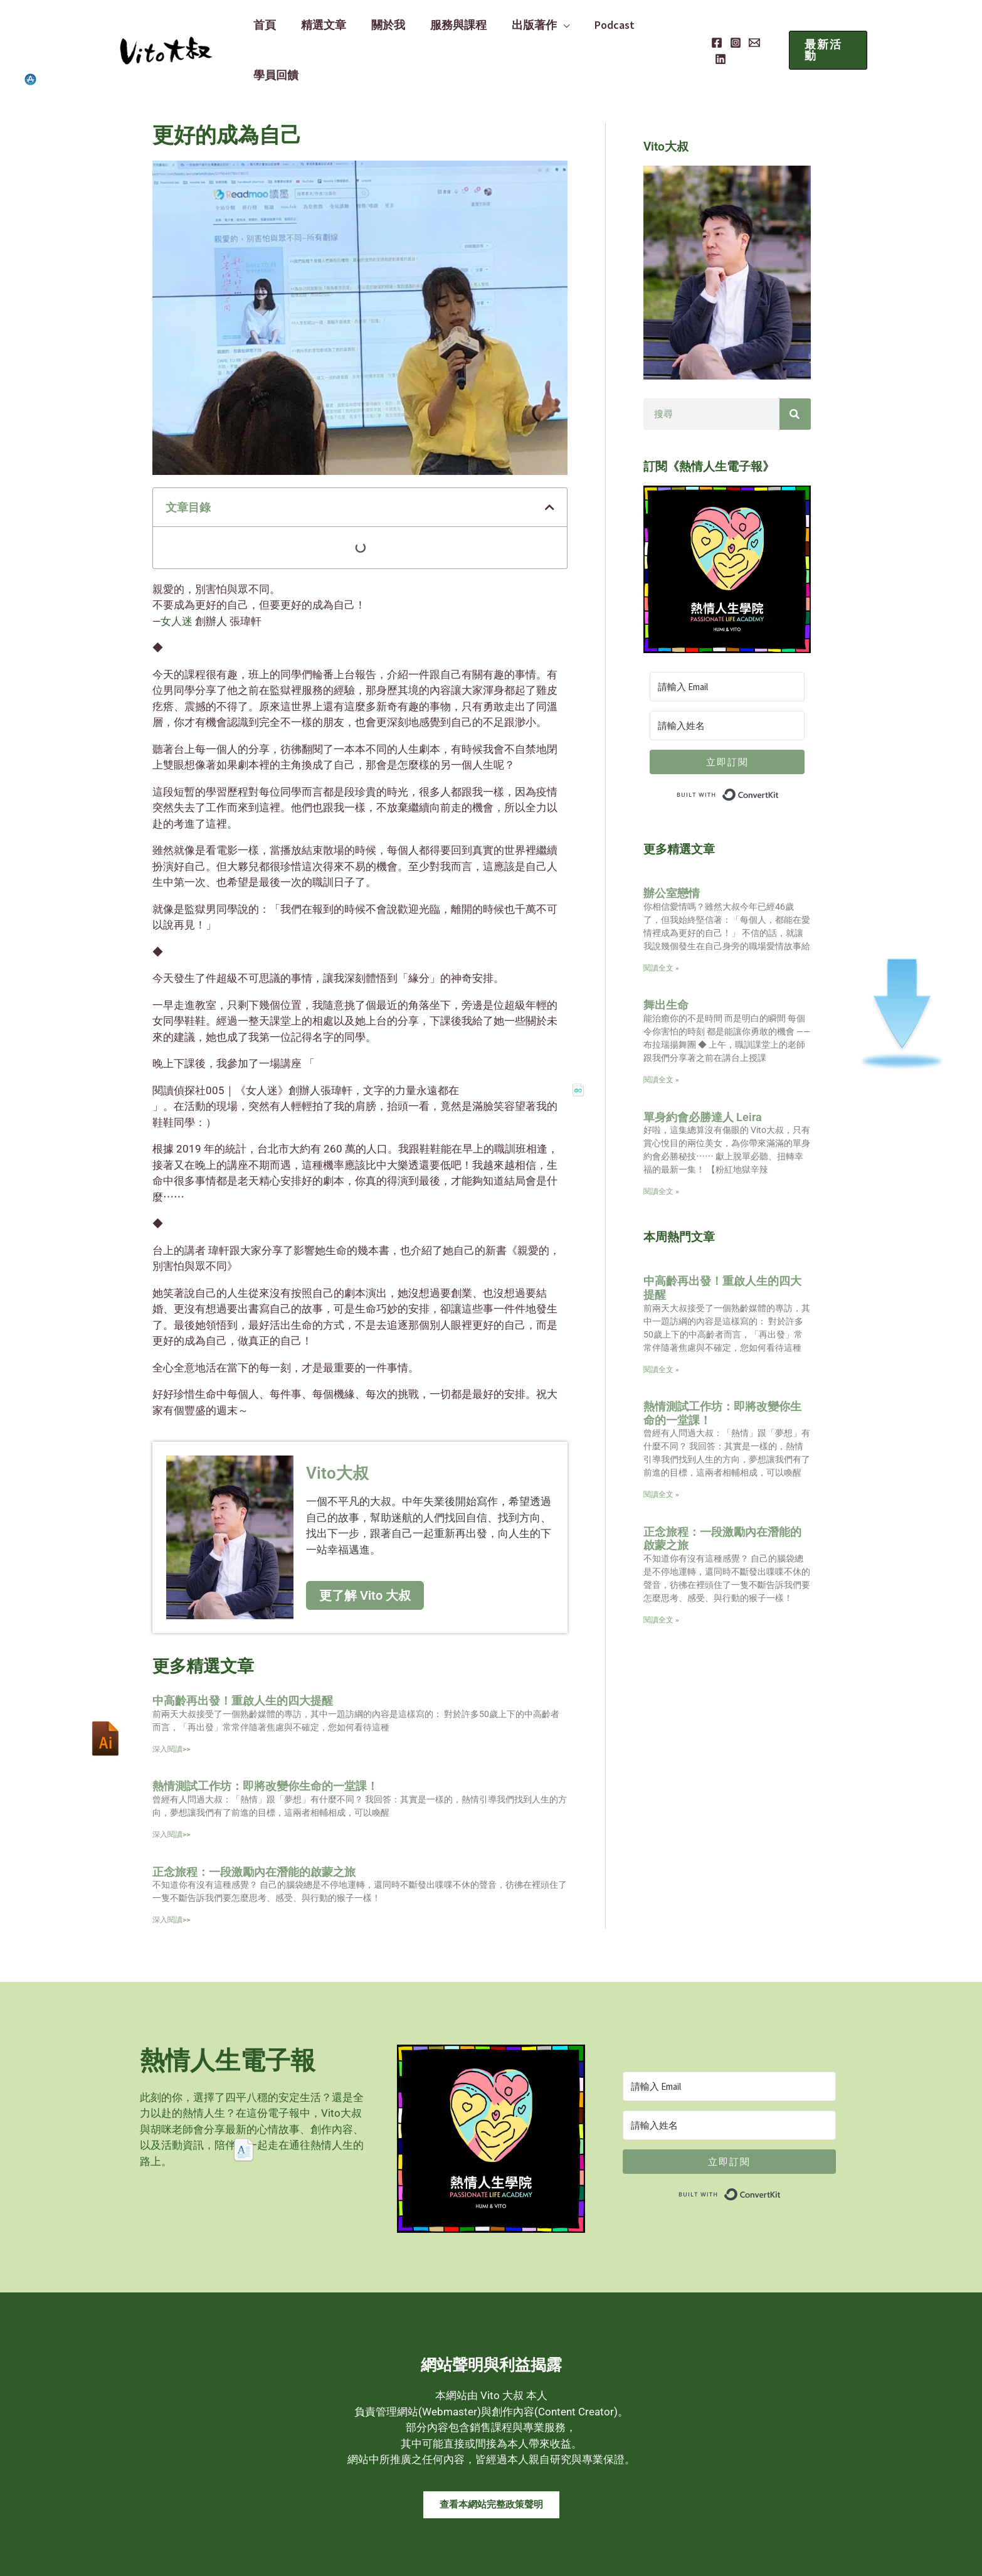  I want to click on save document to a new location, so click(902, 1006).